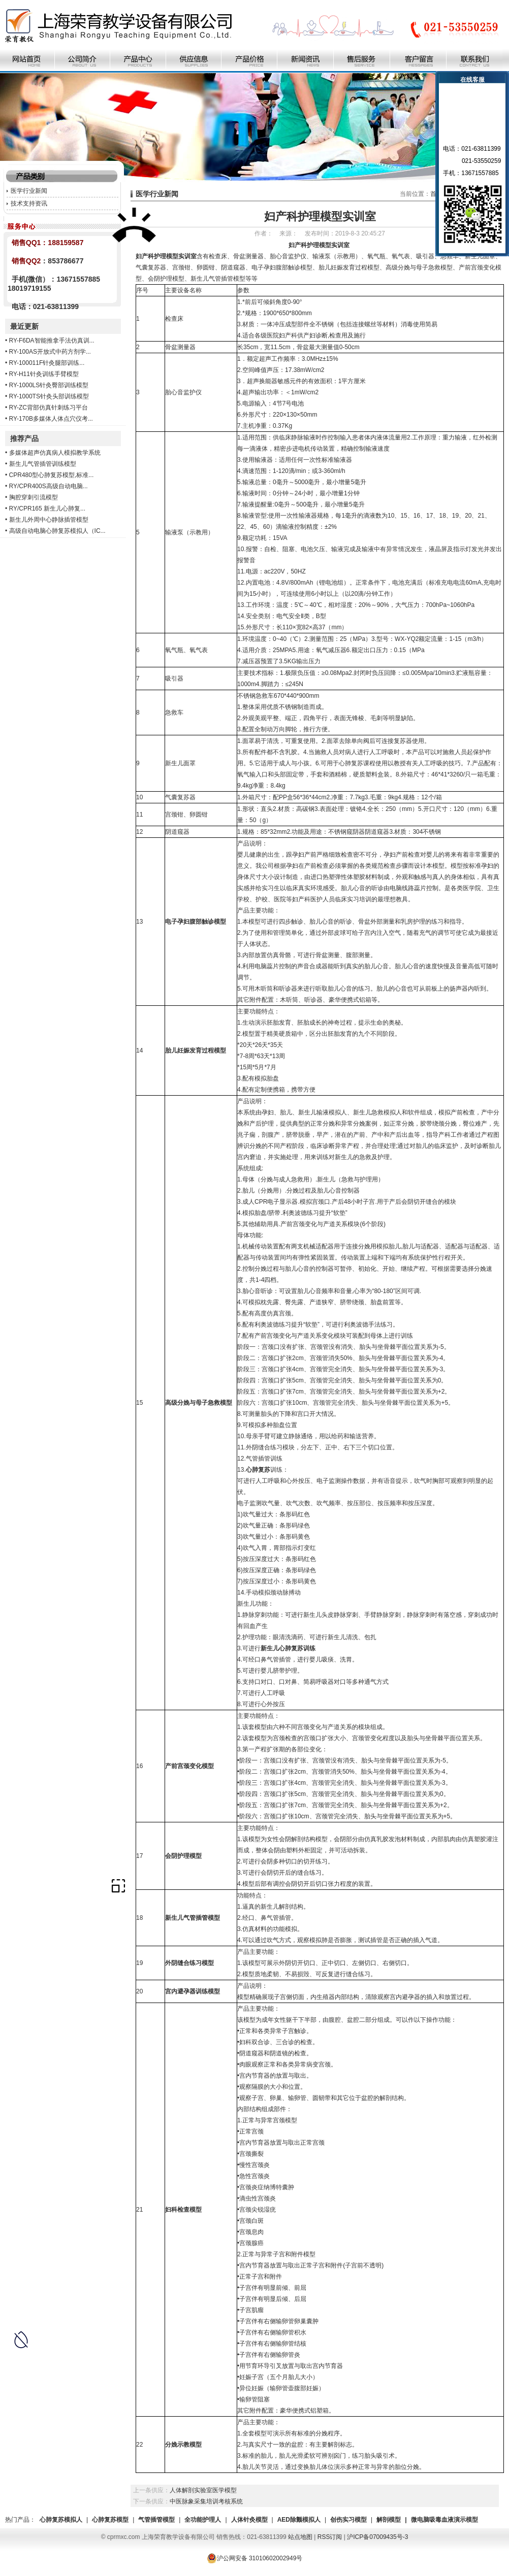  Describe the element at coordinates (134, 226) in the screenshot. I see `incoming call ringing` at that location.